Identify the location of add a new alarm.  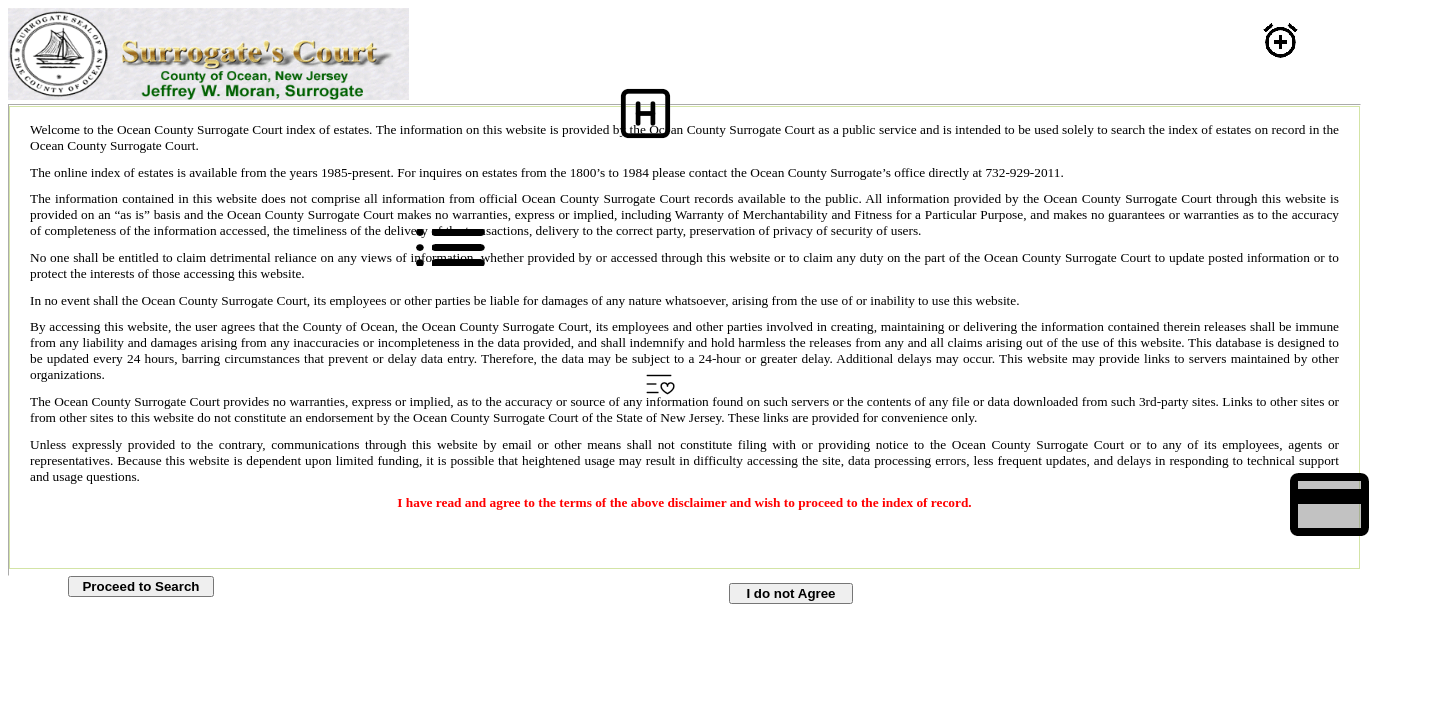
(1280, 40).